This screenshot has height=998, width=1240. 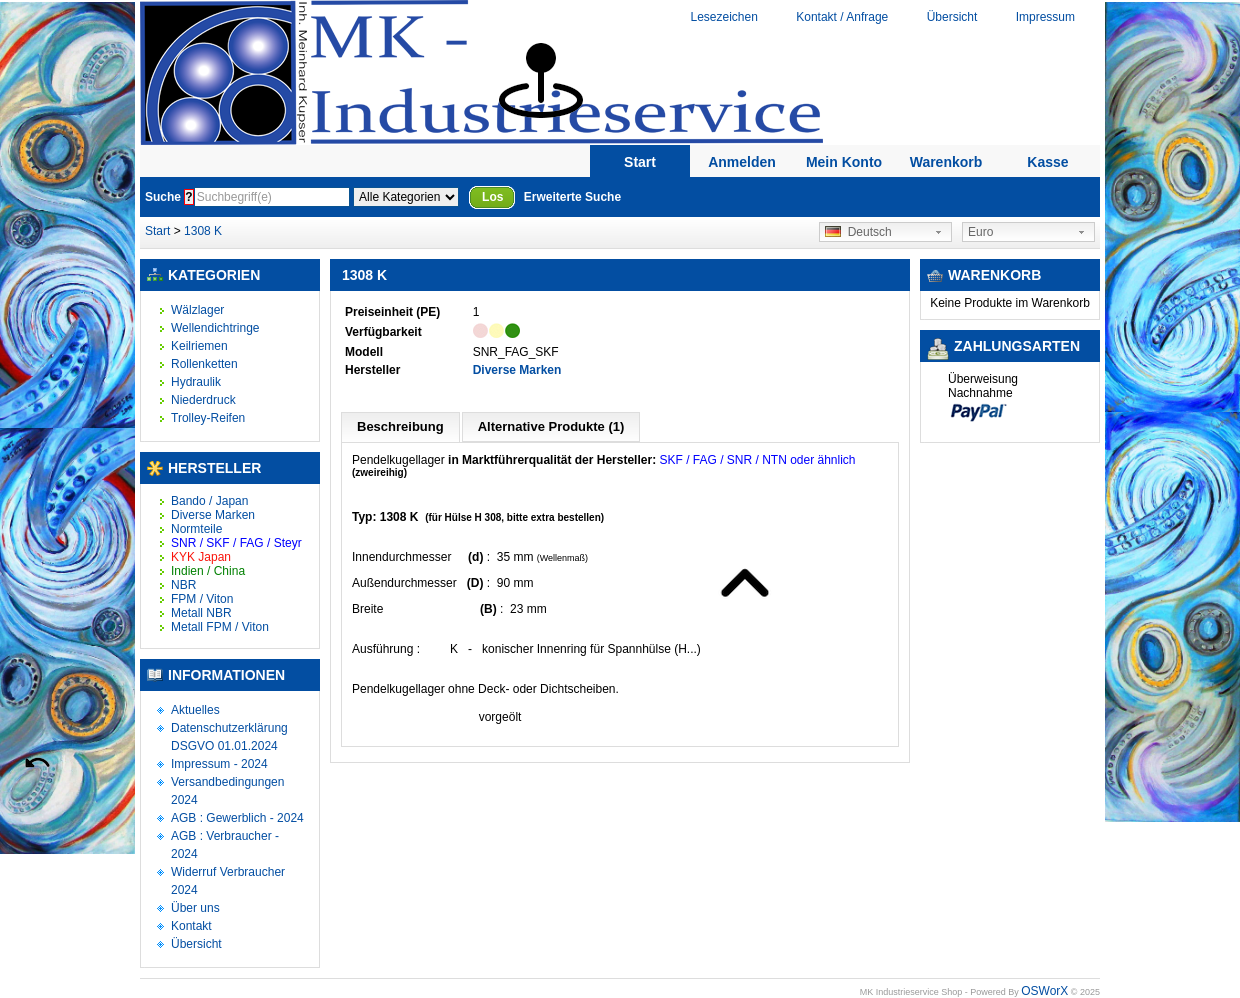 What do you see at coordinates (37, 762) in the screenshot?
I see `undo the last action` at bounding box center [37, 762].